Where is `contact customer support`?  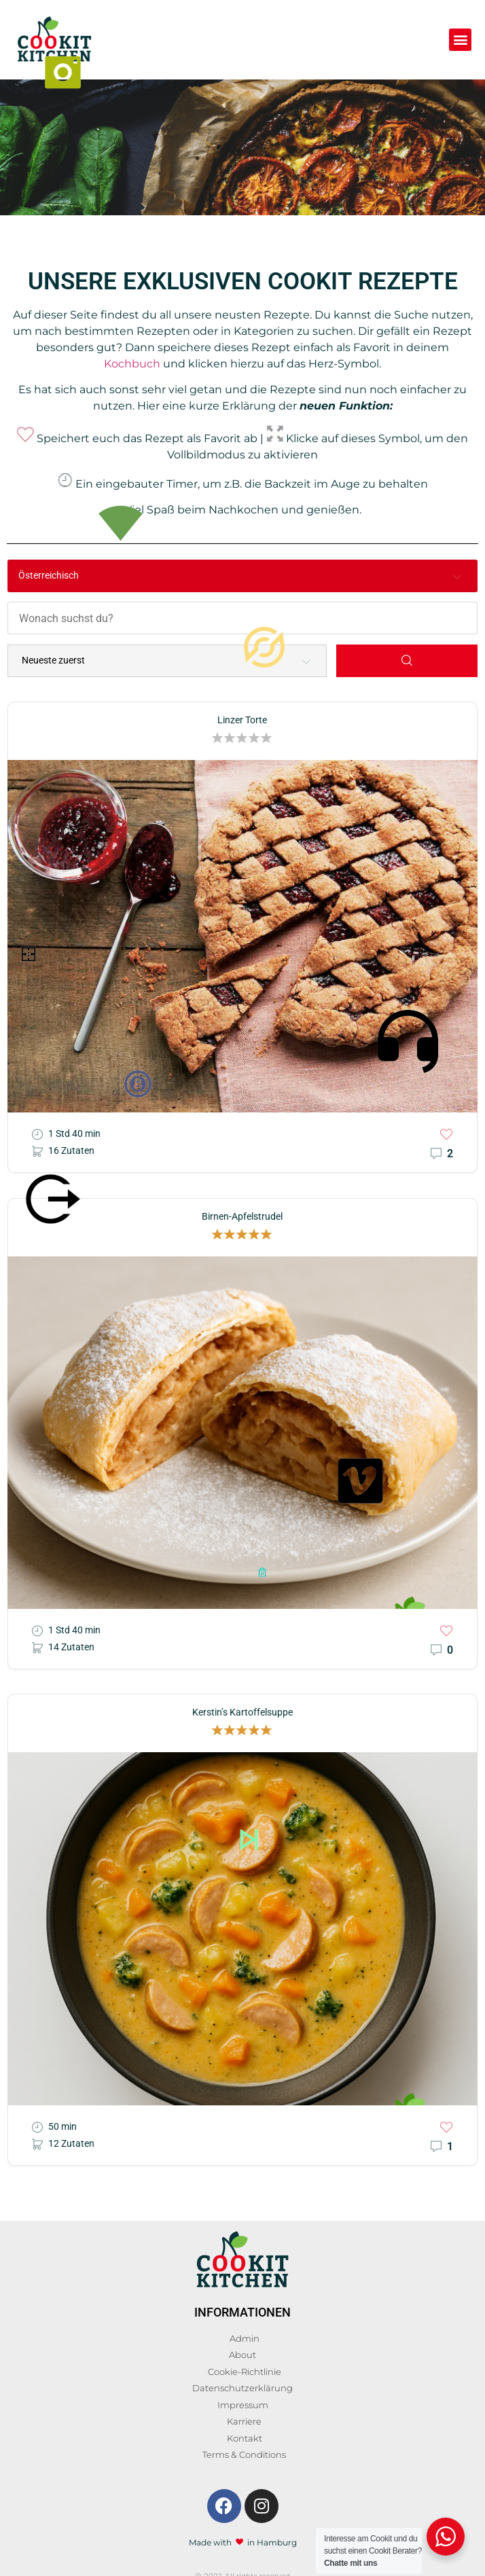 contact customer support is located at coordinates (408, 1040).